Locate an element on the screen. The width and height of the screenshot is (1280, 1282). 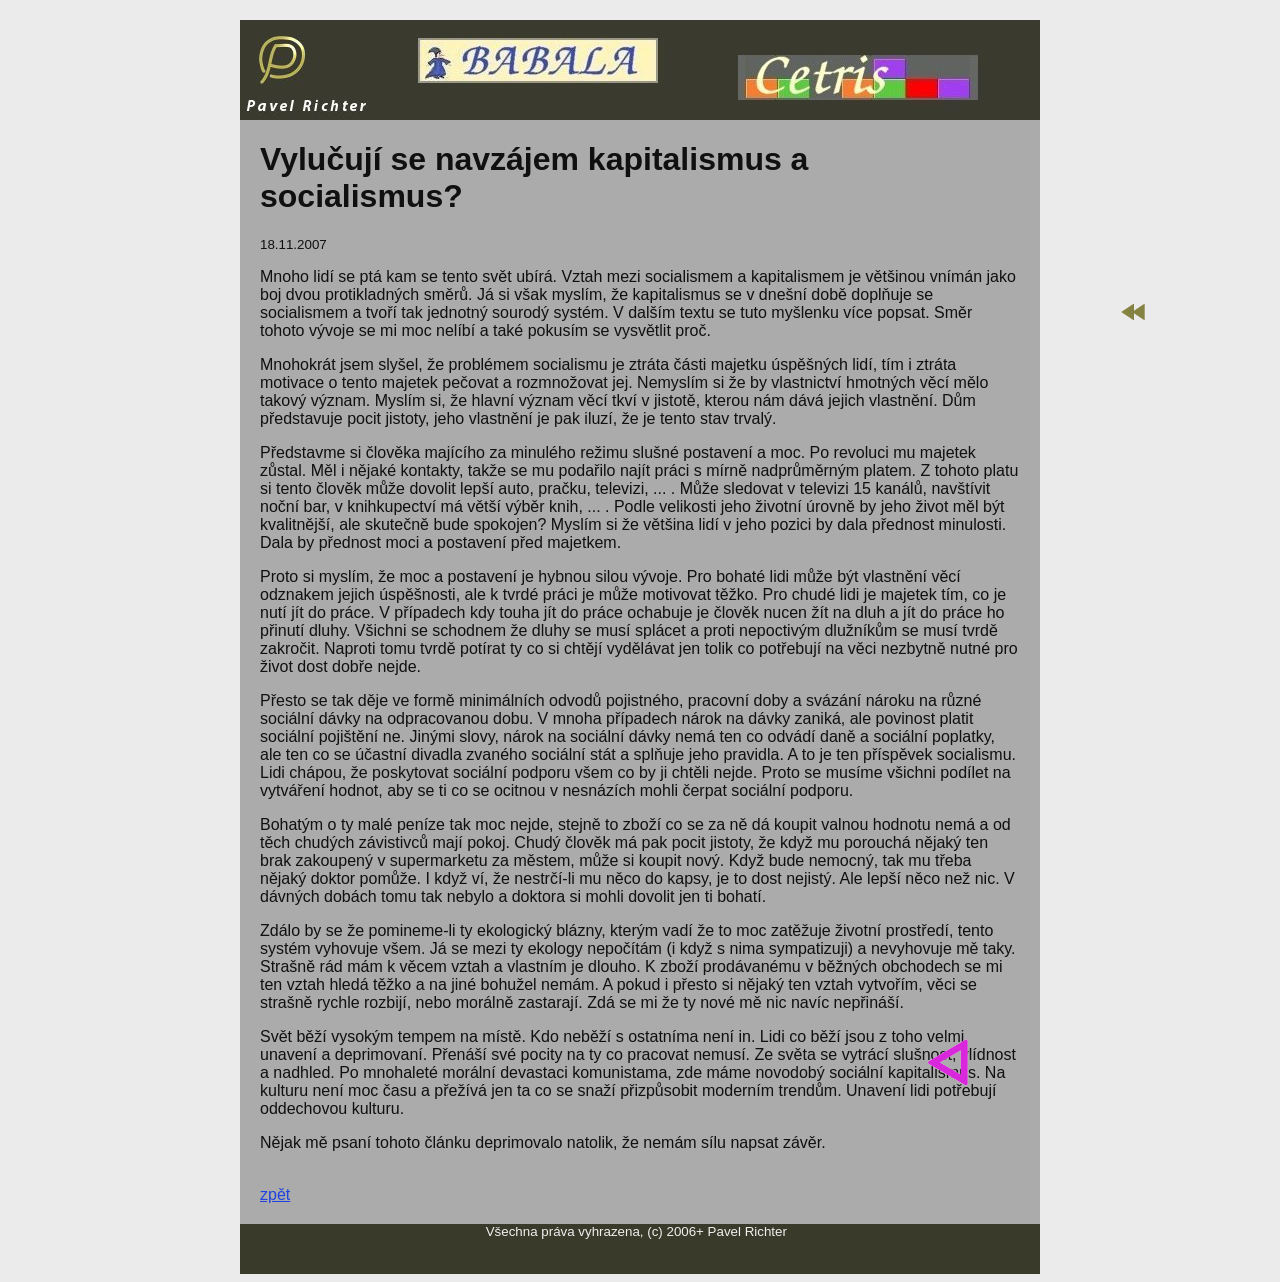
play media in reverse is located at coordinates (950, 1062).